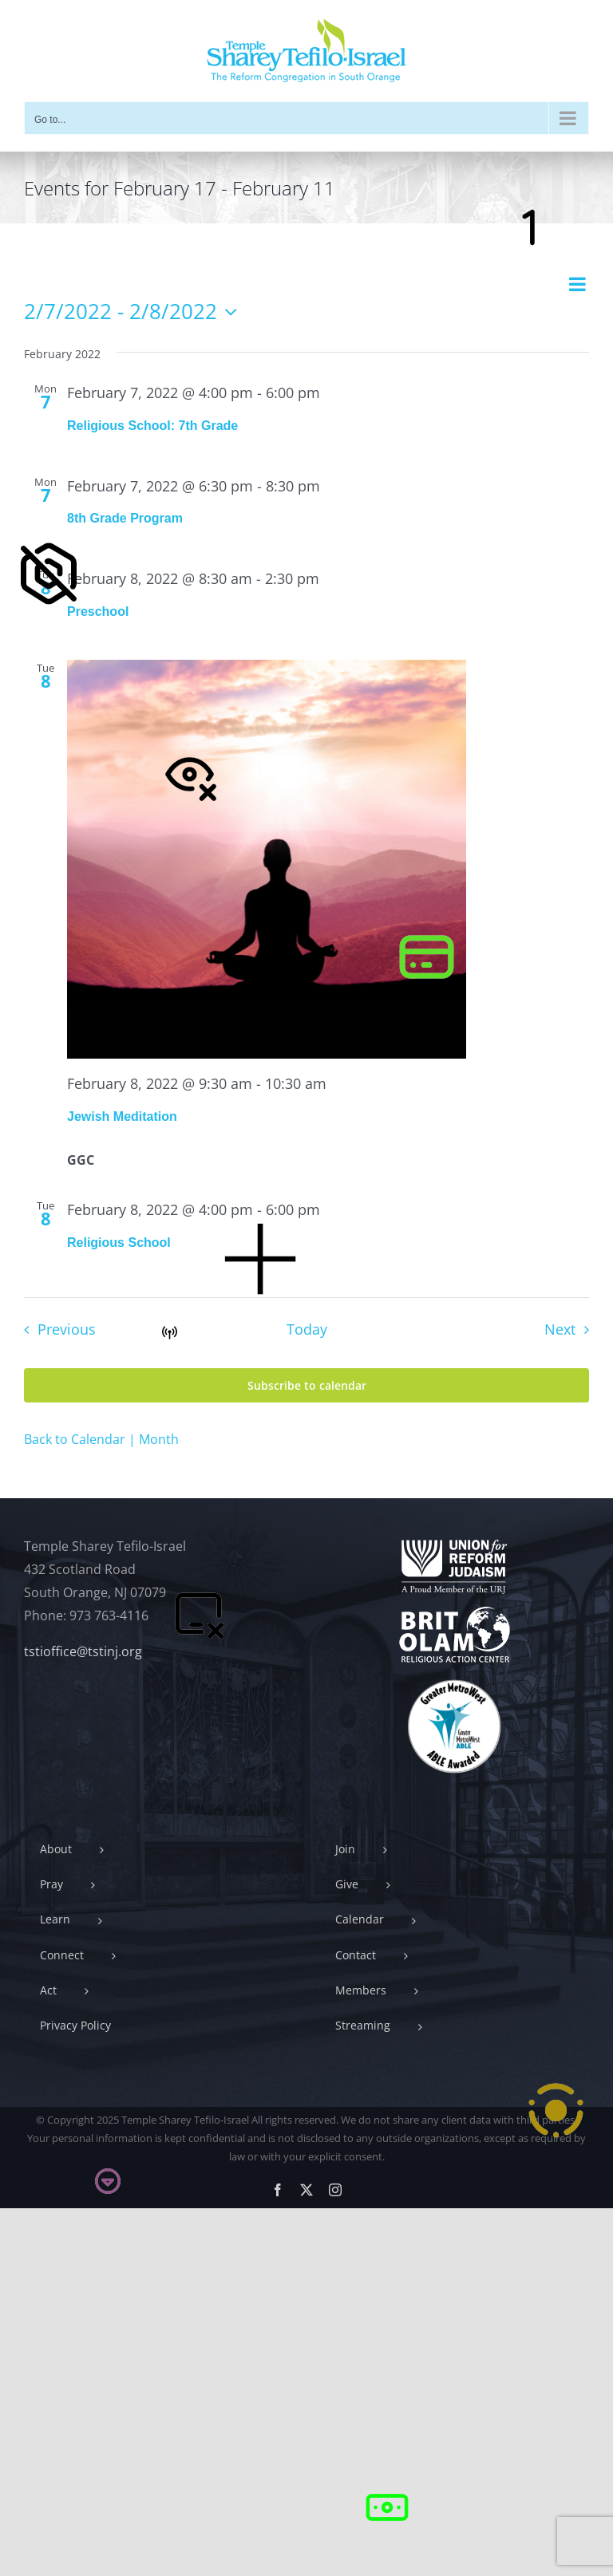 The height and width of the screenshot is (2576, 613). I want to click on disable assembly or grouping feature, so click(49, 574).